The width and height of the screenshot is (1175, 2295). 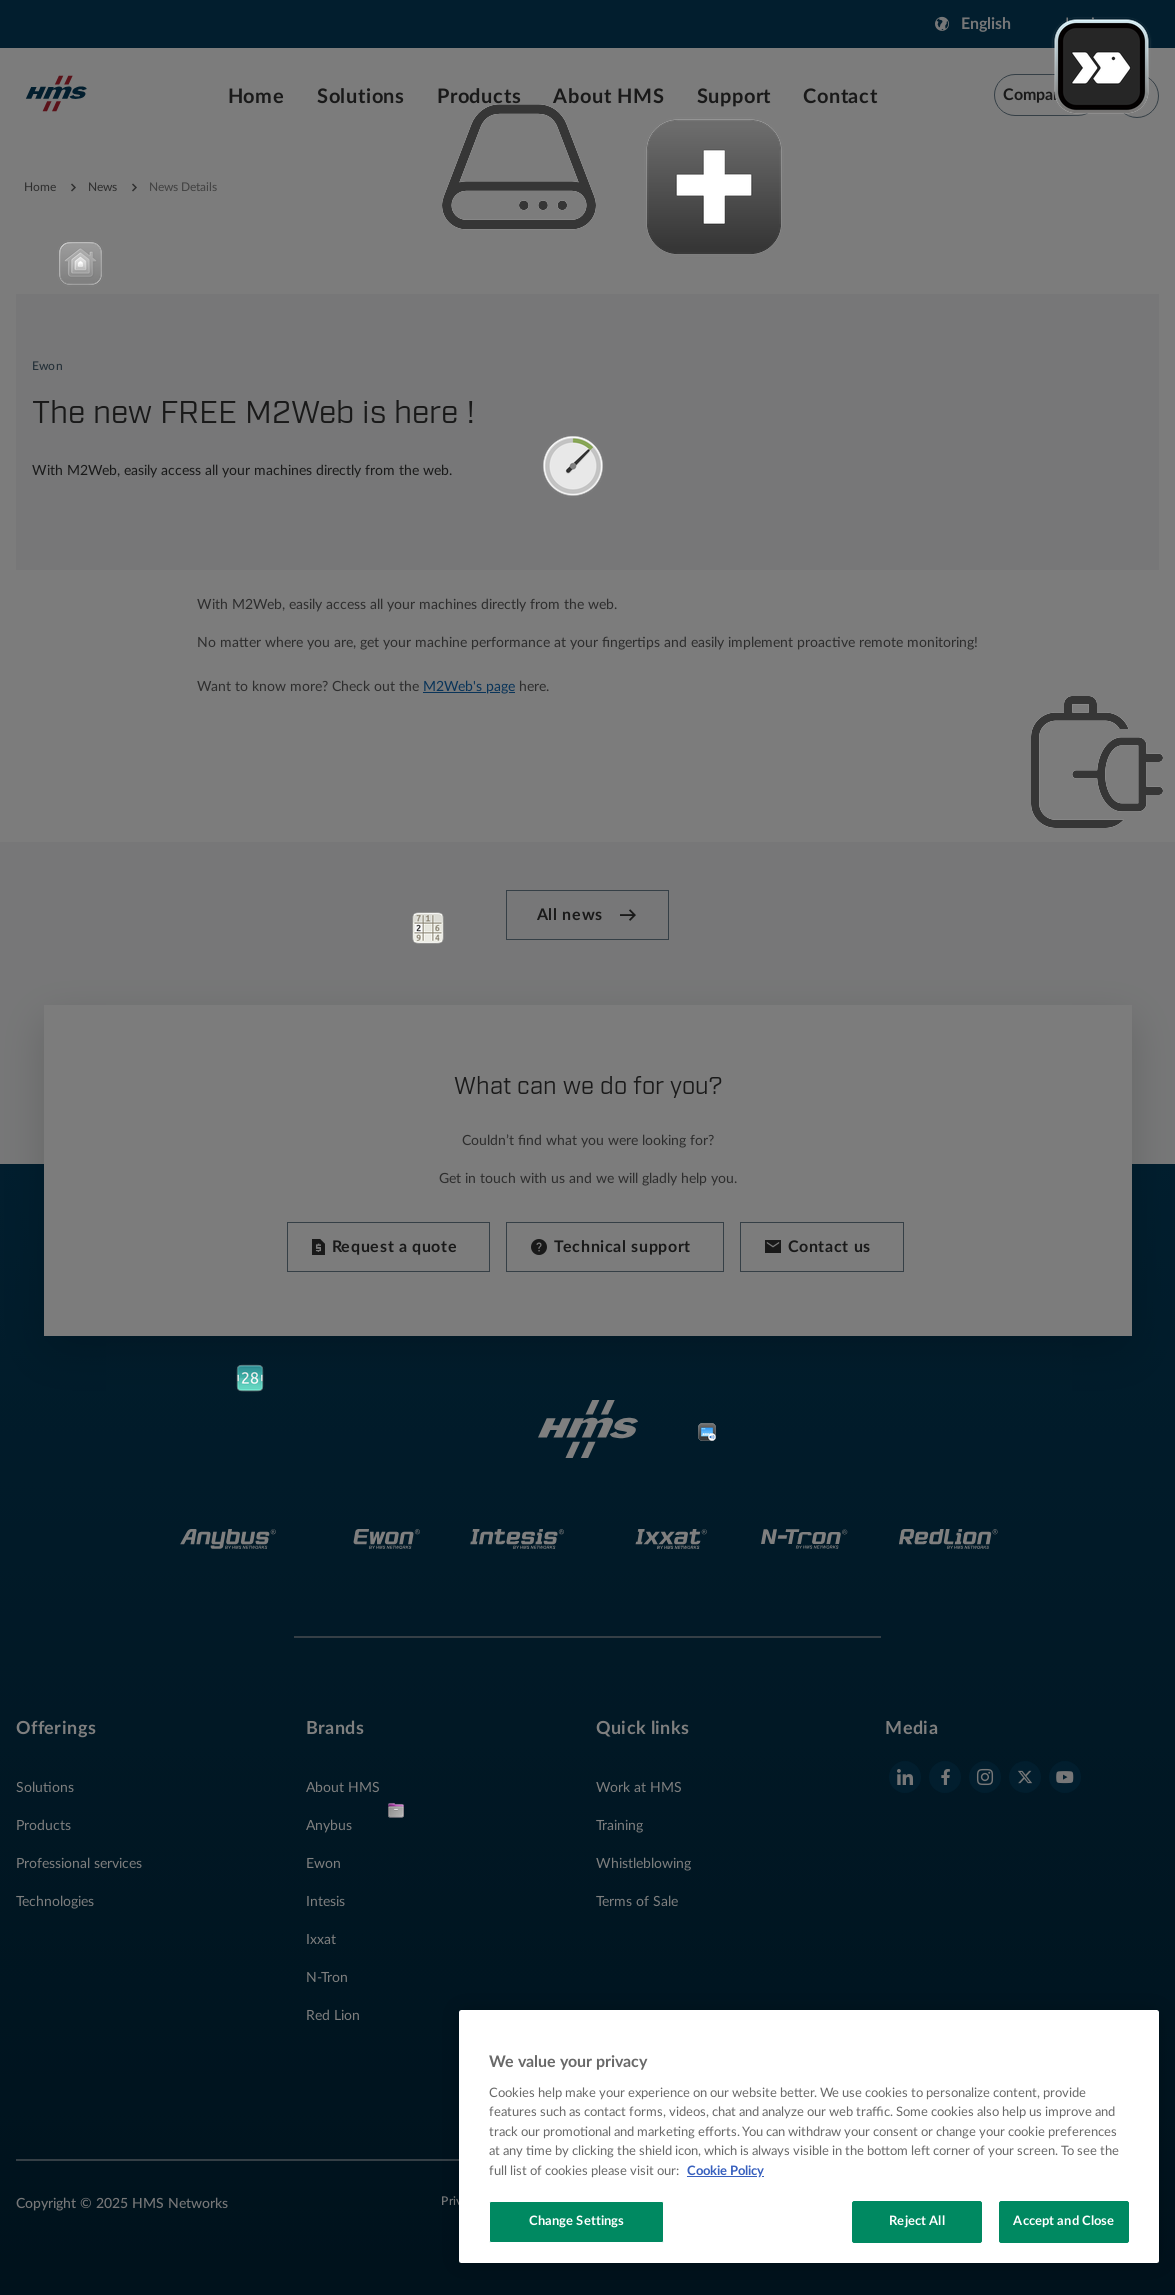 I want to click on open the mycanal streaming app, so click(x=714, y=187).